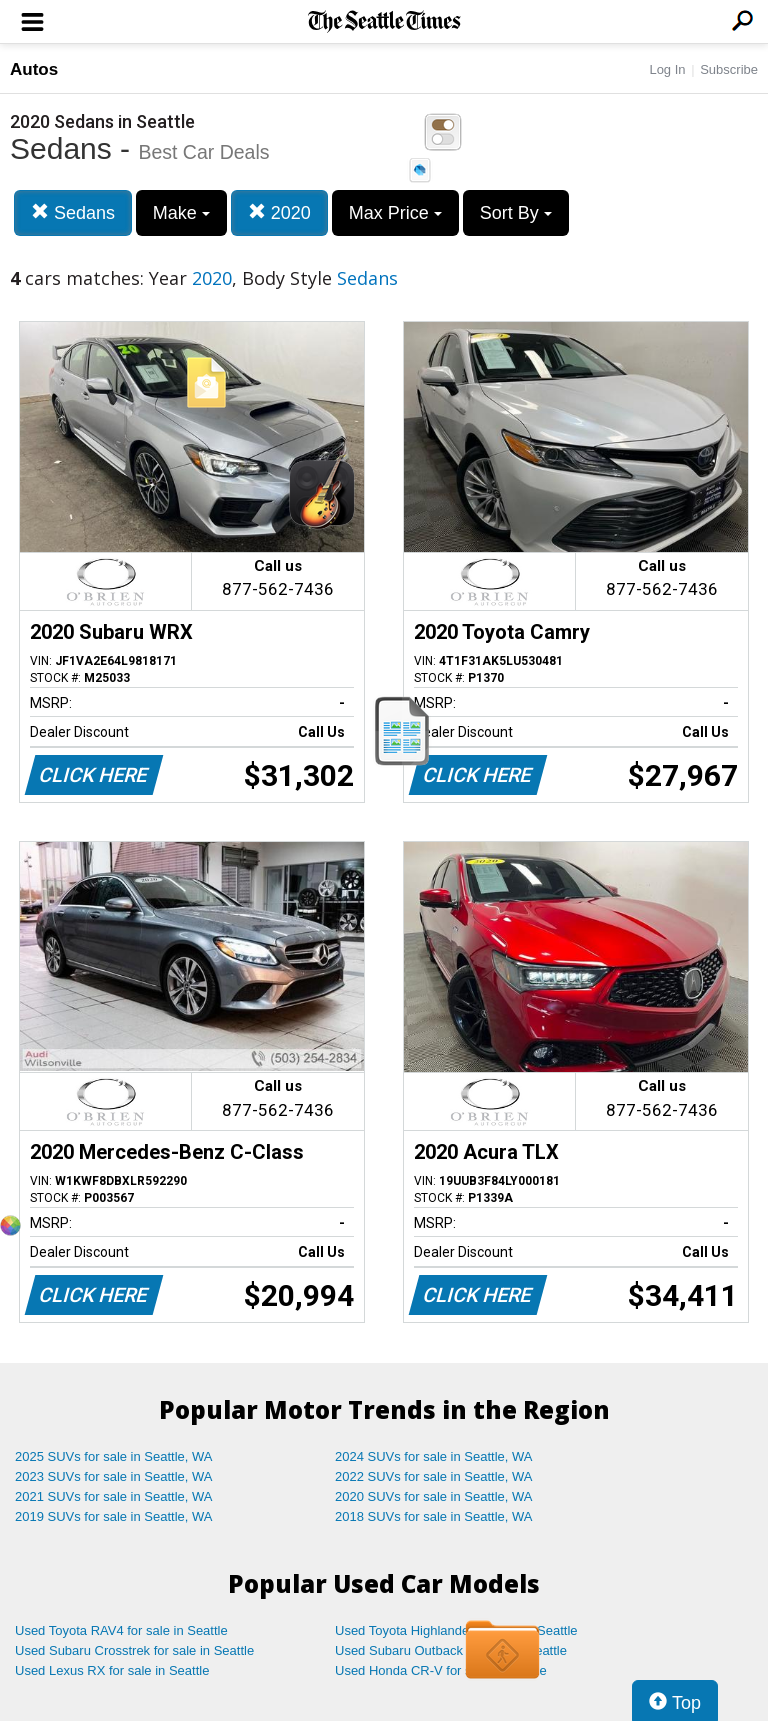 The image size is (768, 1721). I want to click on dart programming language source file, so click(420, 170).